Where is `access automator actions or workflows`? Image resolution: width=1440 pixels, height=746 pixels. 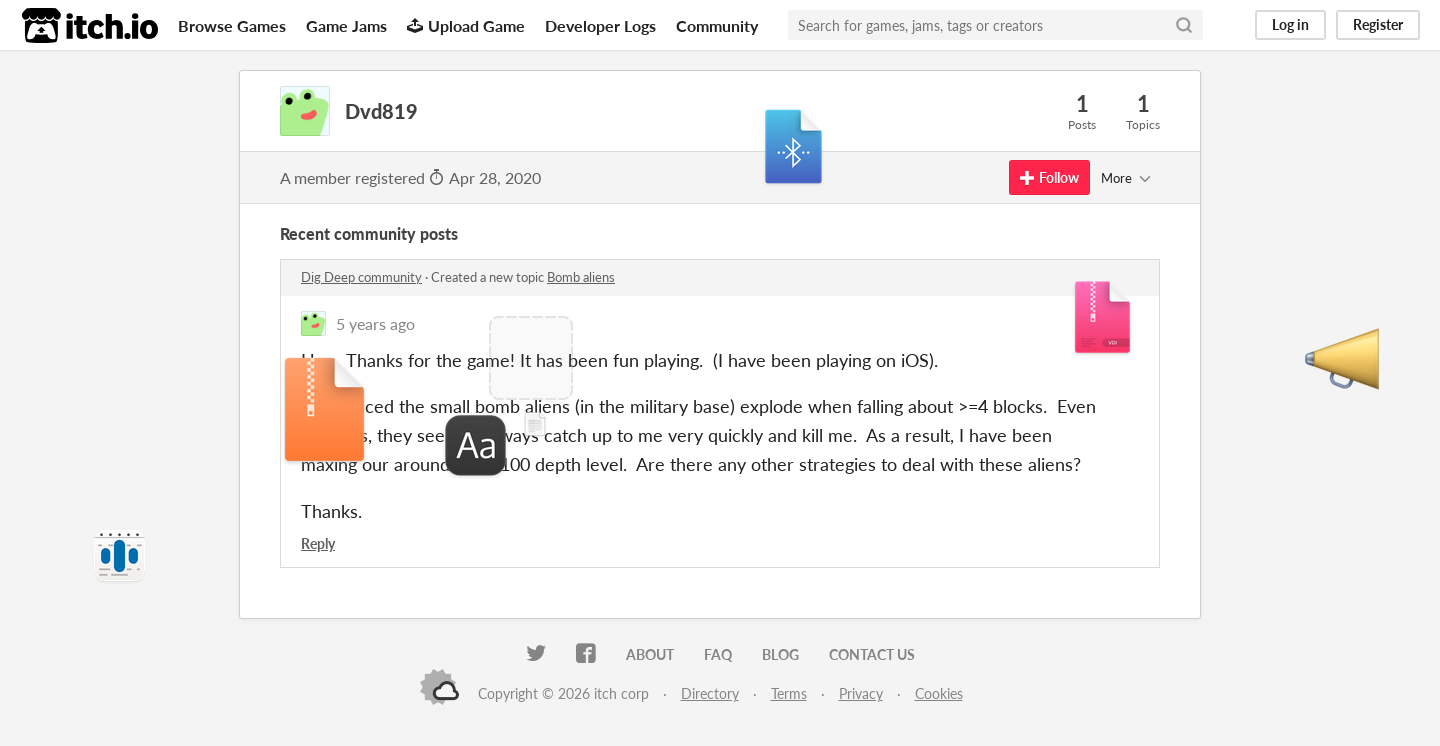 access automator actions or workflows is located at coordinates (1343, 358).